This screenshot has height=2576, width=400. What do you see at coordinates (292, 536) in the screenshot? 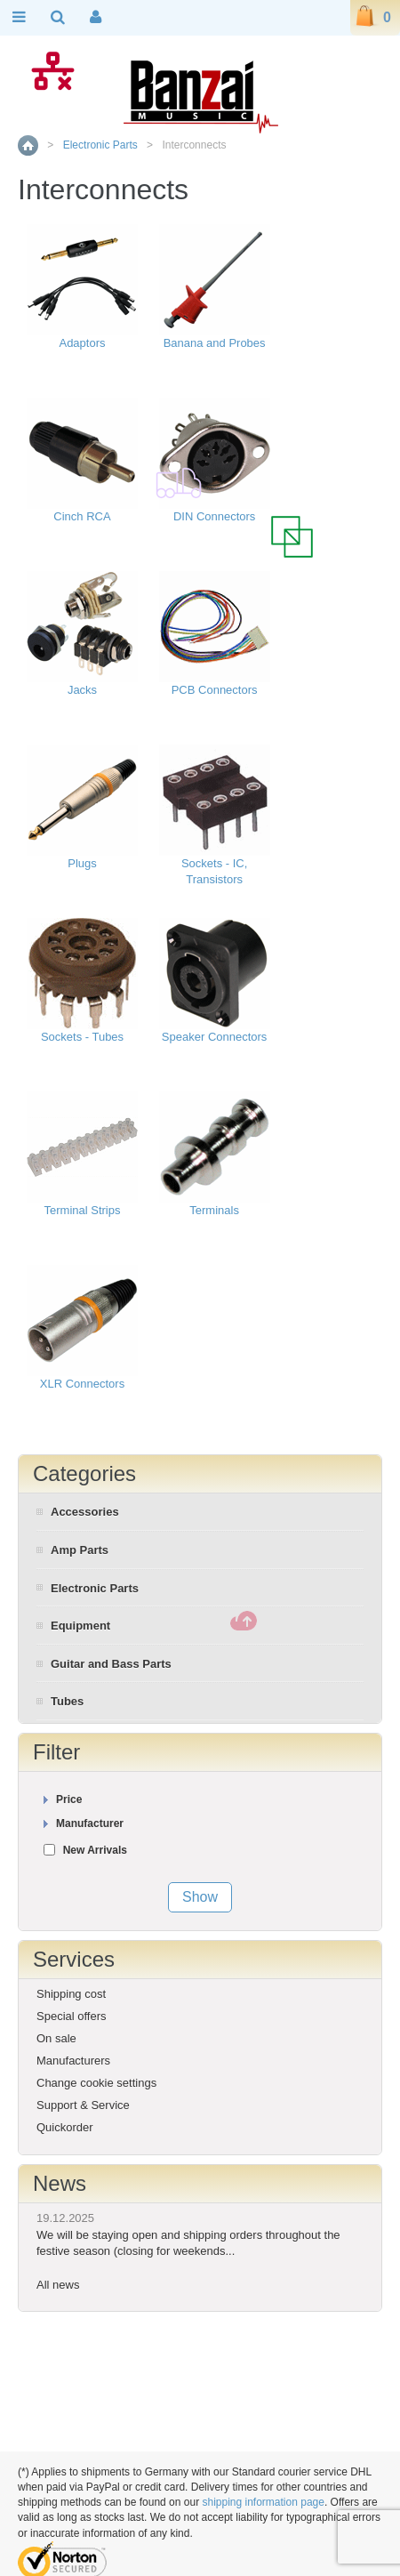
I see `intersect or merge two layers` at bounding box center [292, 536].